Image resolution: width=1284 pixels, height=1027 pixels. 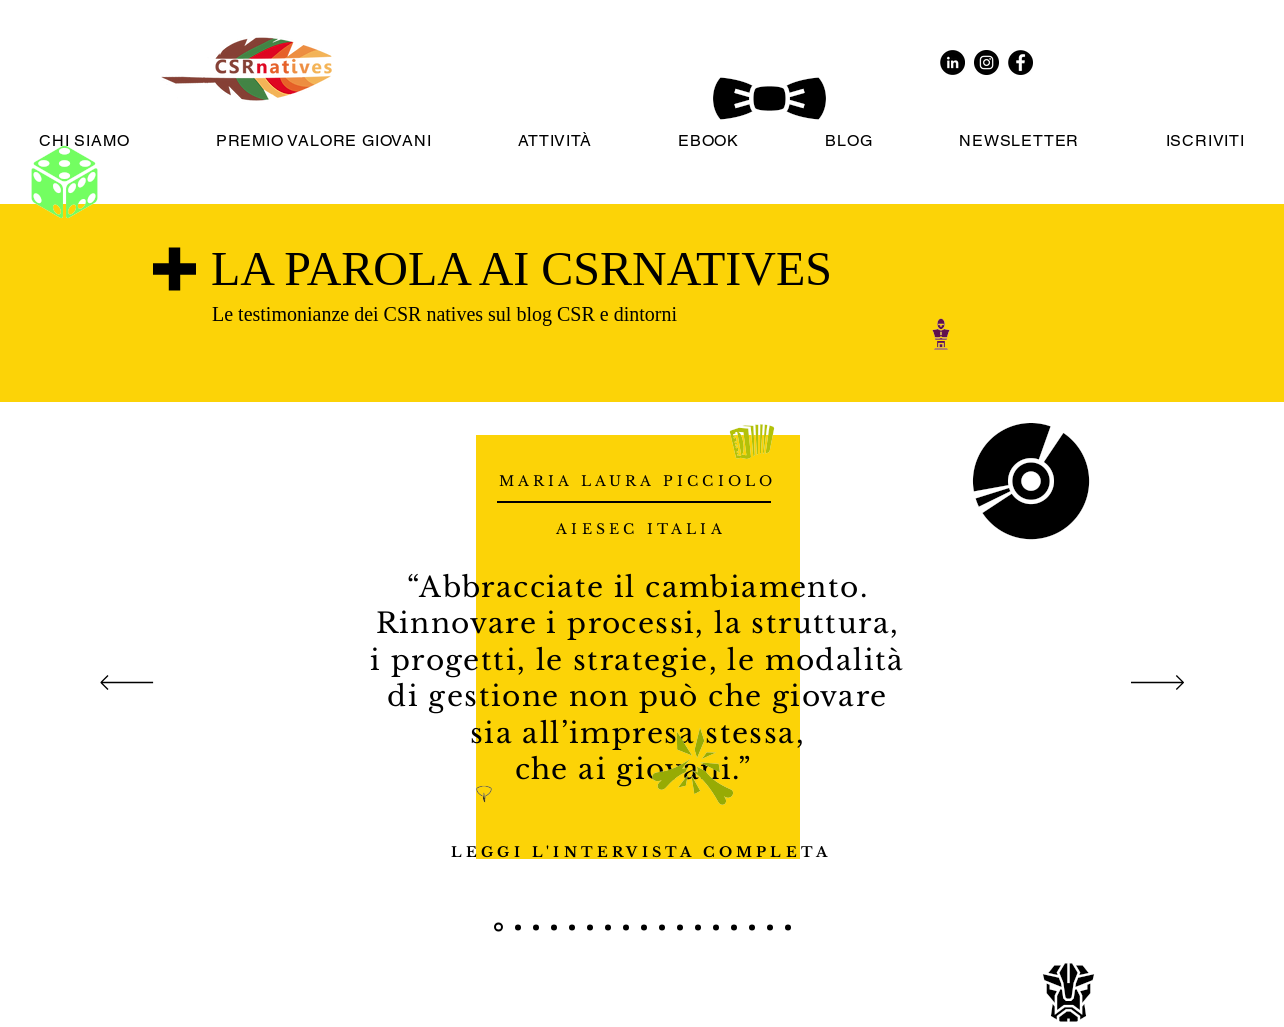 What do you see at coordinates (1031, 481) in the screenshot?
I see `access music or audio files` at bounding box center [1031, 481].